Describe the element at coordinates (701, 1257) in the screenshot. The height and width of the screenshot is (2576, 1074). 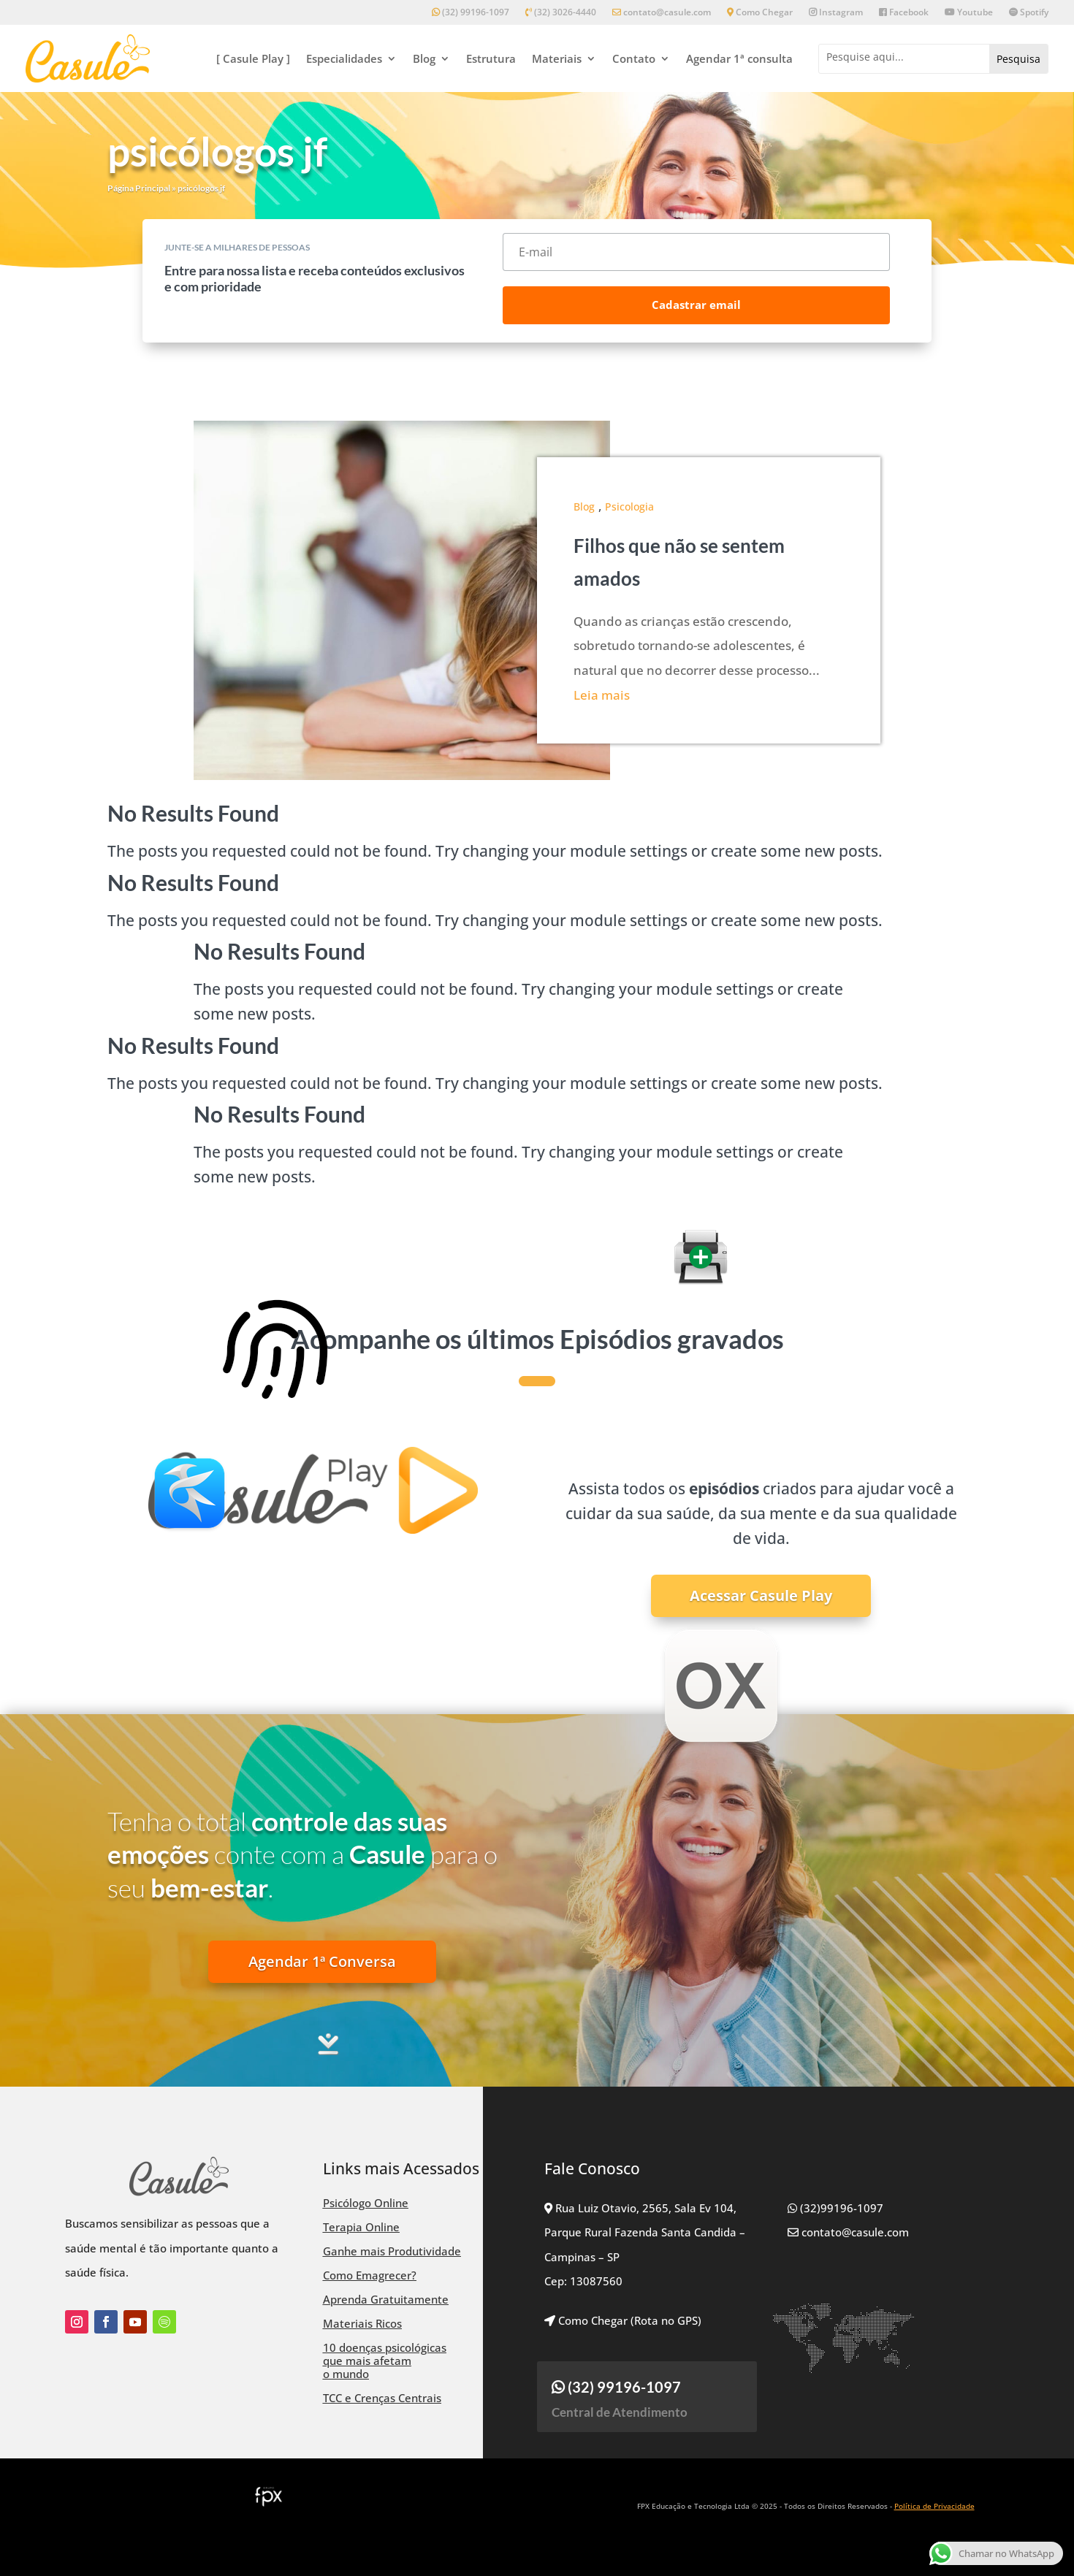
I see `add a new printer to your system` at that location.